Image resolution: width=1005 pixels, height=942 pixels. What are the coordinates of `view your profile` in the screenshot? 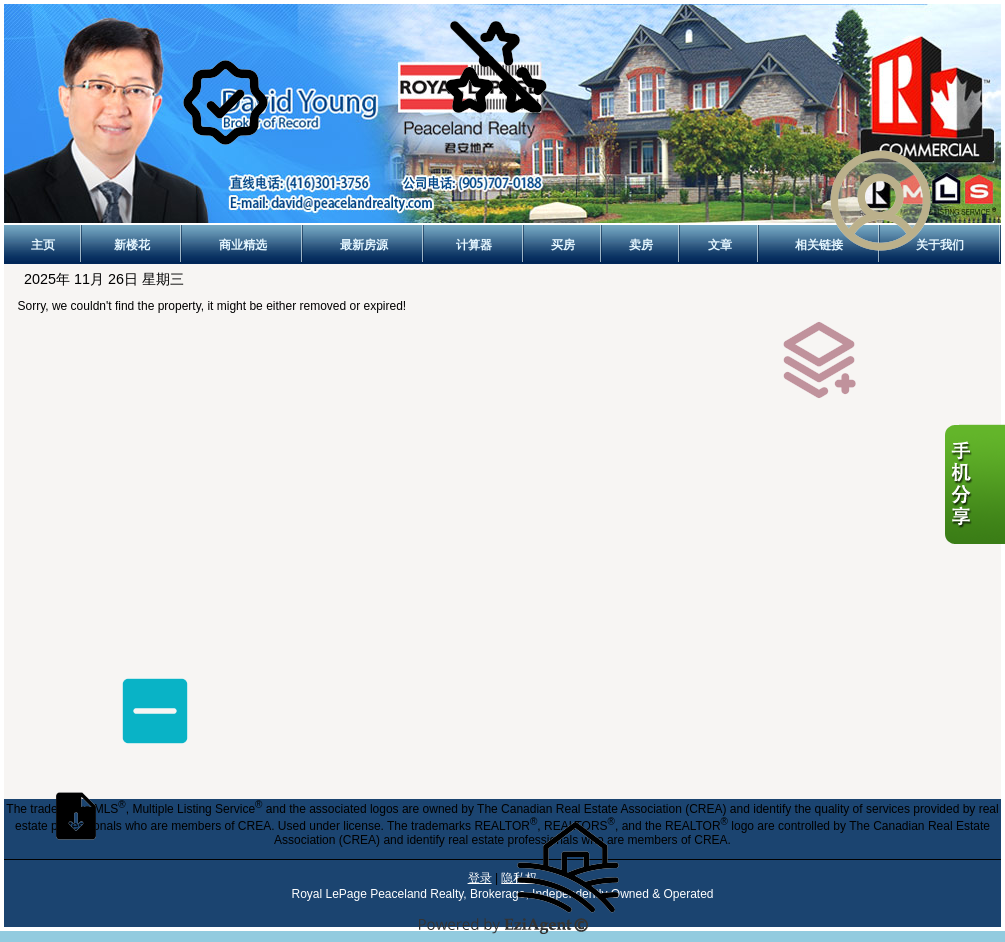 It's located at (880, 200).